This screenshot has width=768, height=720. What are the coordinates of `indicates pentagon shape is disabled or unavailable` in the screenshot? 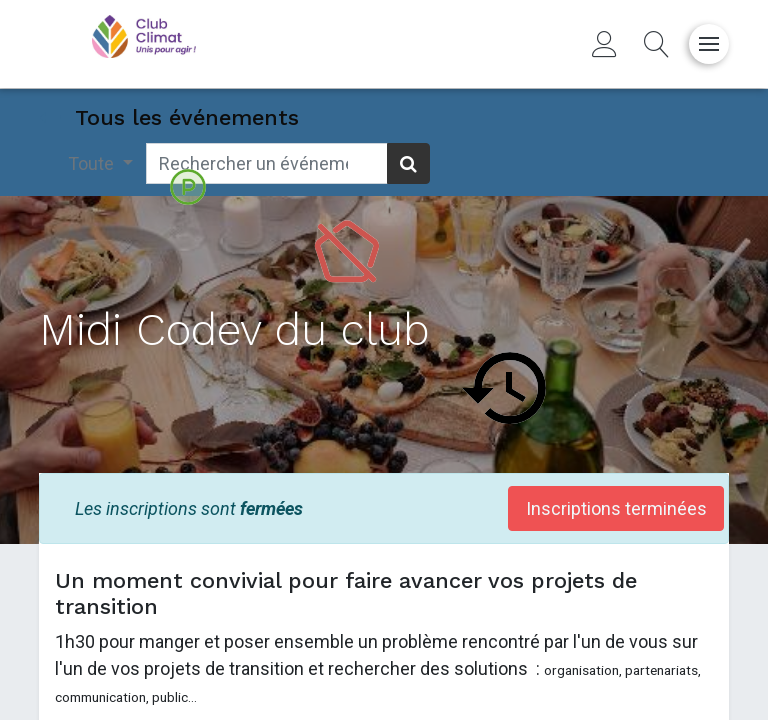 It's located at (347, 253).